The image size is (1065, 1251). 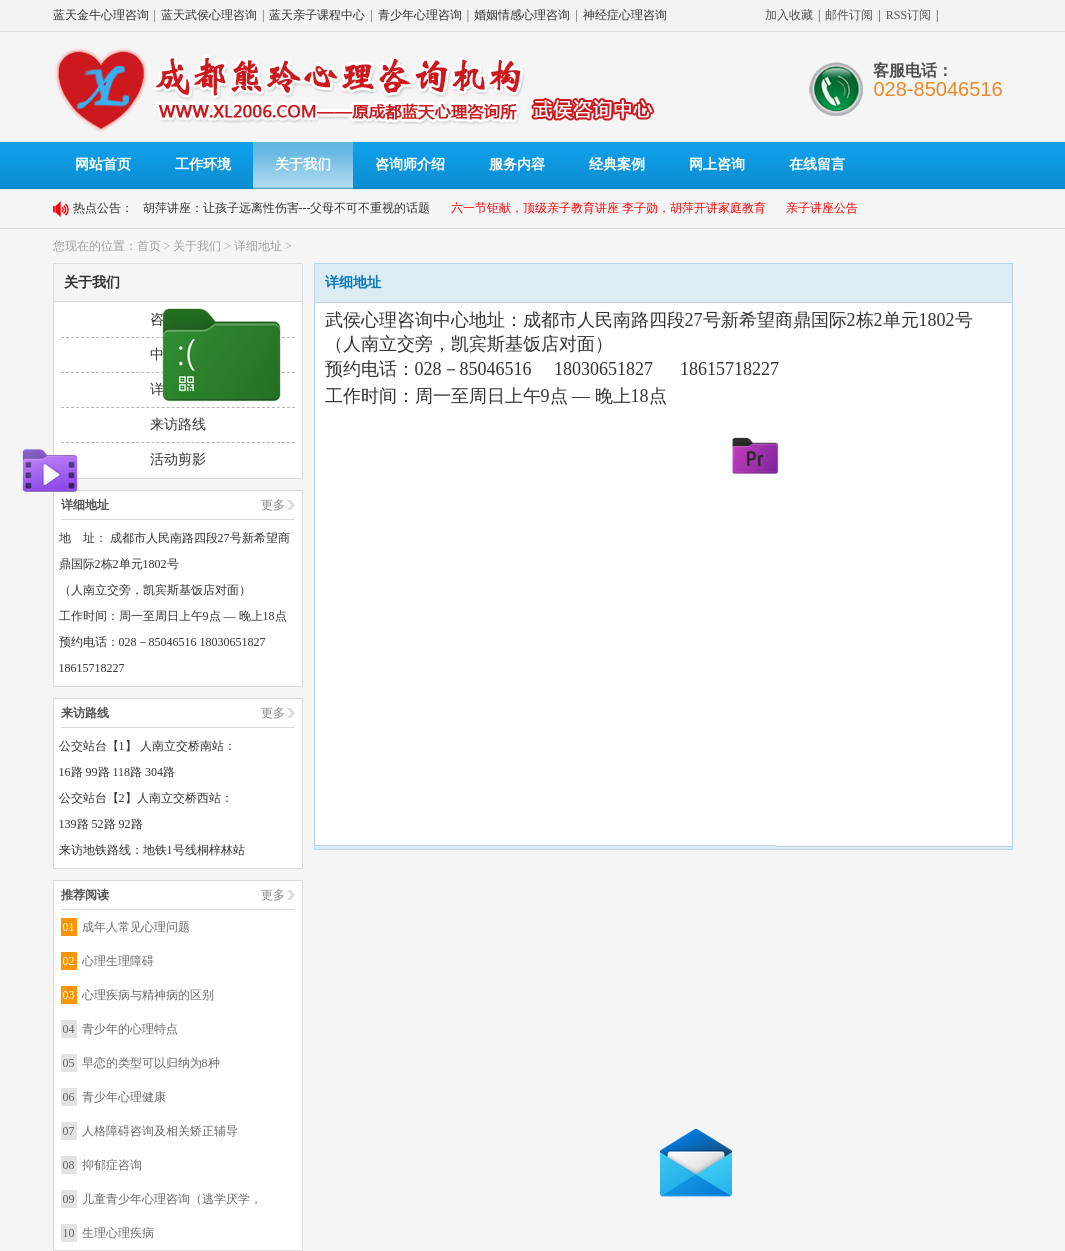 I want to click on open the mail app, so click(x=696, y=1165).